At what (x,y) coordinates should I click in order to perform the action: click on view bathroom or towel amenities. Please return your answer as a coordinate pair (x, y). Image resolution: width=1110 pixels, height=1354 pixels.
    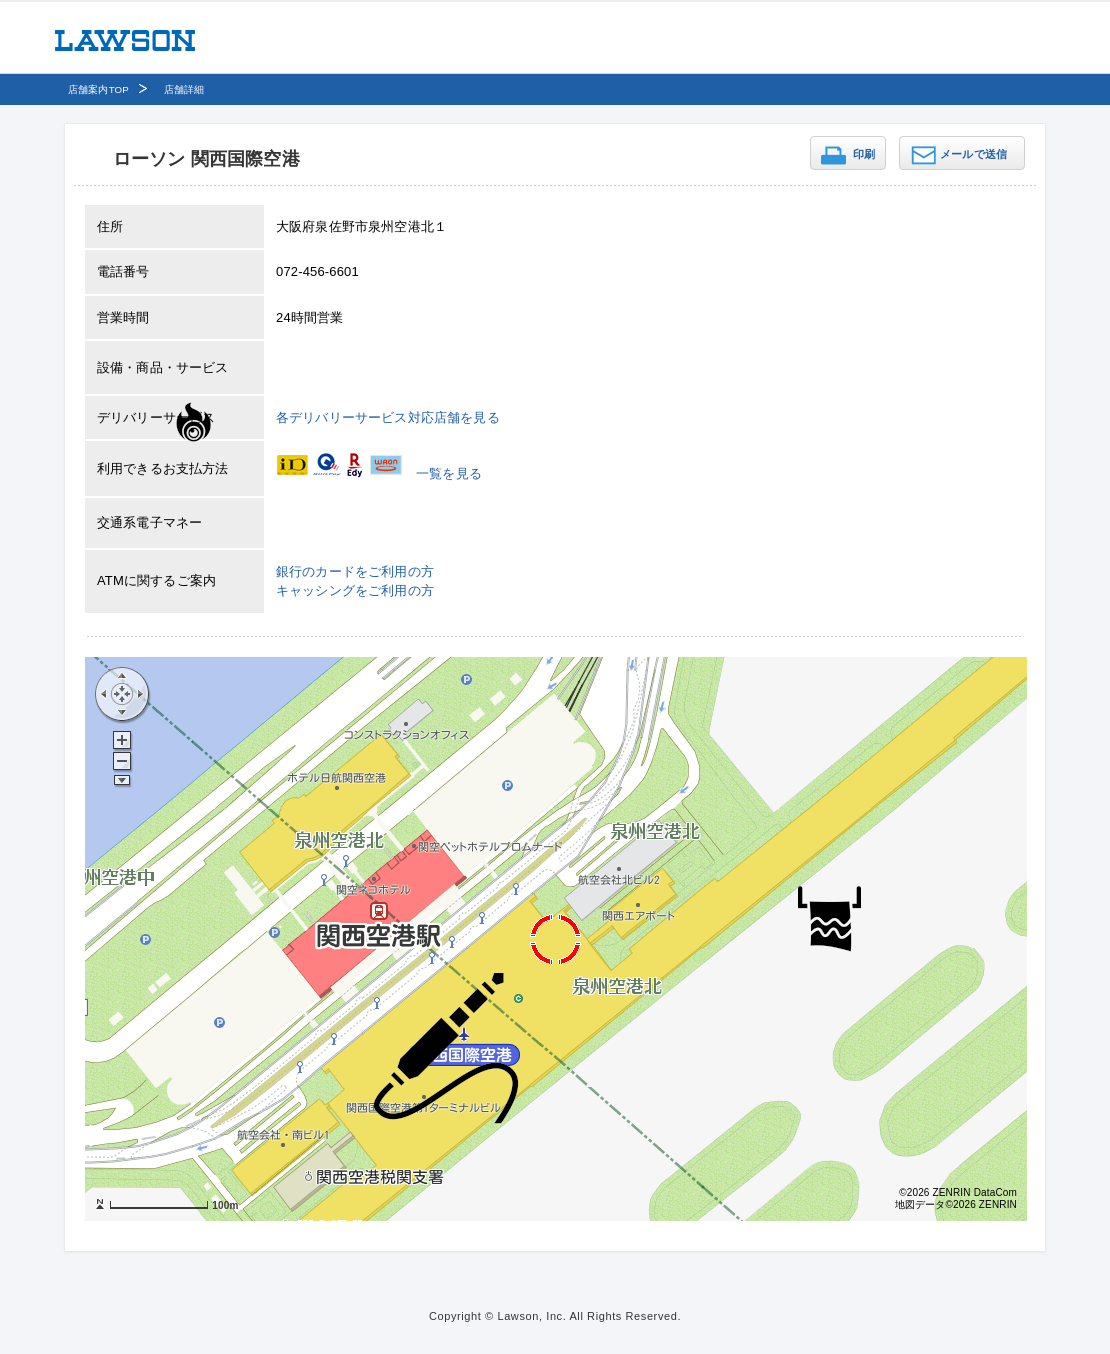
    Looking at the image, I should click on (829, 916).